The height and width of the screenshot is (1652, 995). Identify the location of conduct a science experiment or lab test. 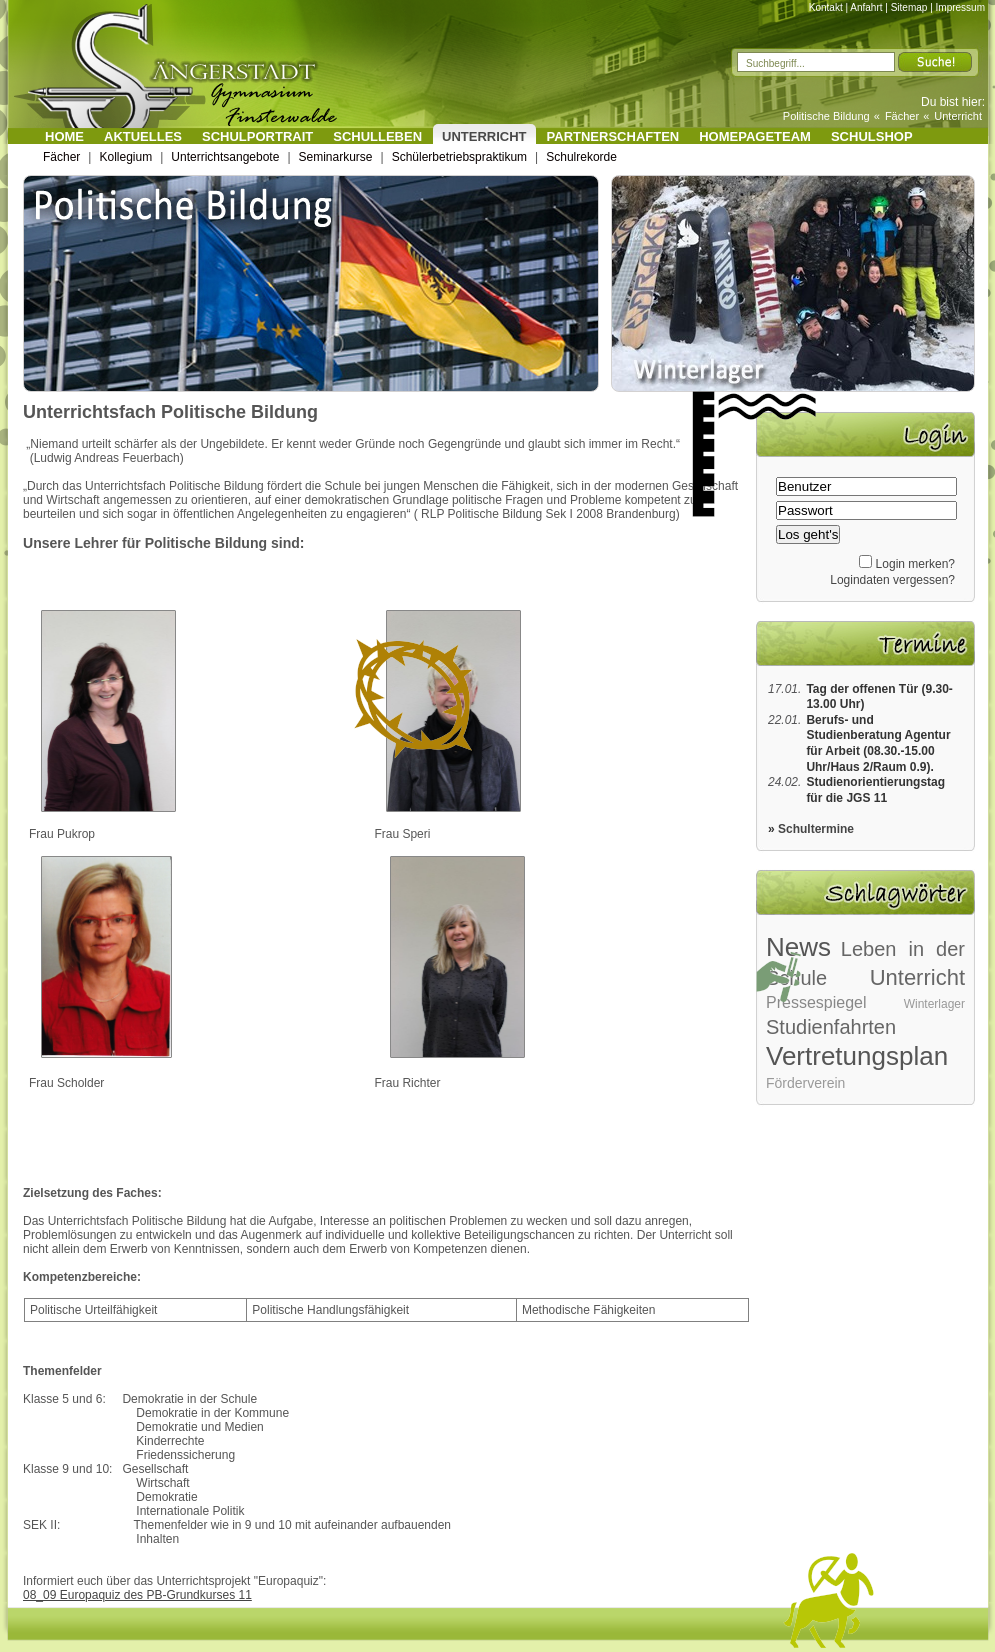
(780, 976).